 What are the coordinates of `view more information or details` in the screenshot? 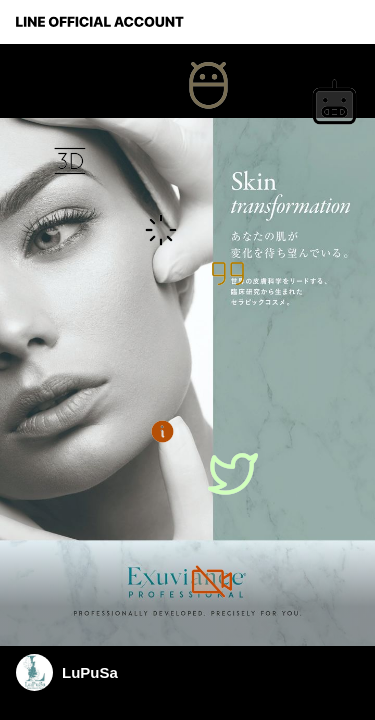 It's located at (162, 431).